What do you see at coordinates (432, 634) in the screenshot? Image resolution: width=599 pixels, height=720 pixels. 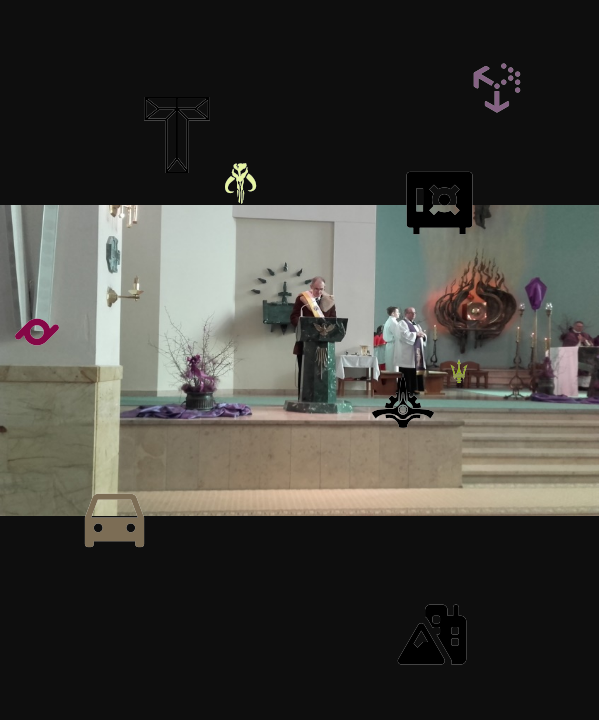 I see `explore outdoor and urban destinations` at bounding box center [432, 634].